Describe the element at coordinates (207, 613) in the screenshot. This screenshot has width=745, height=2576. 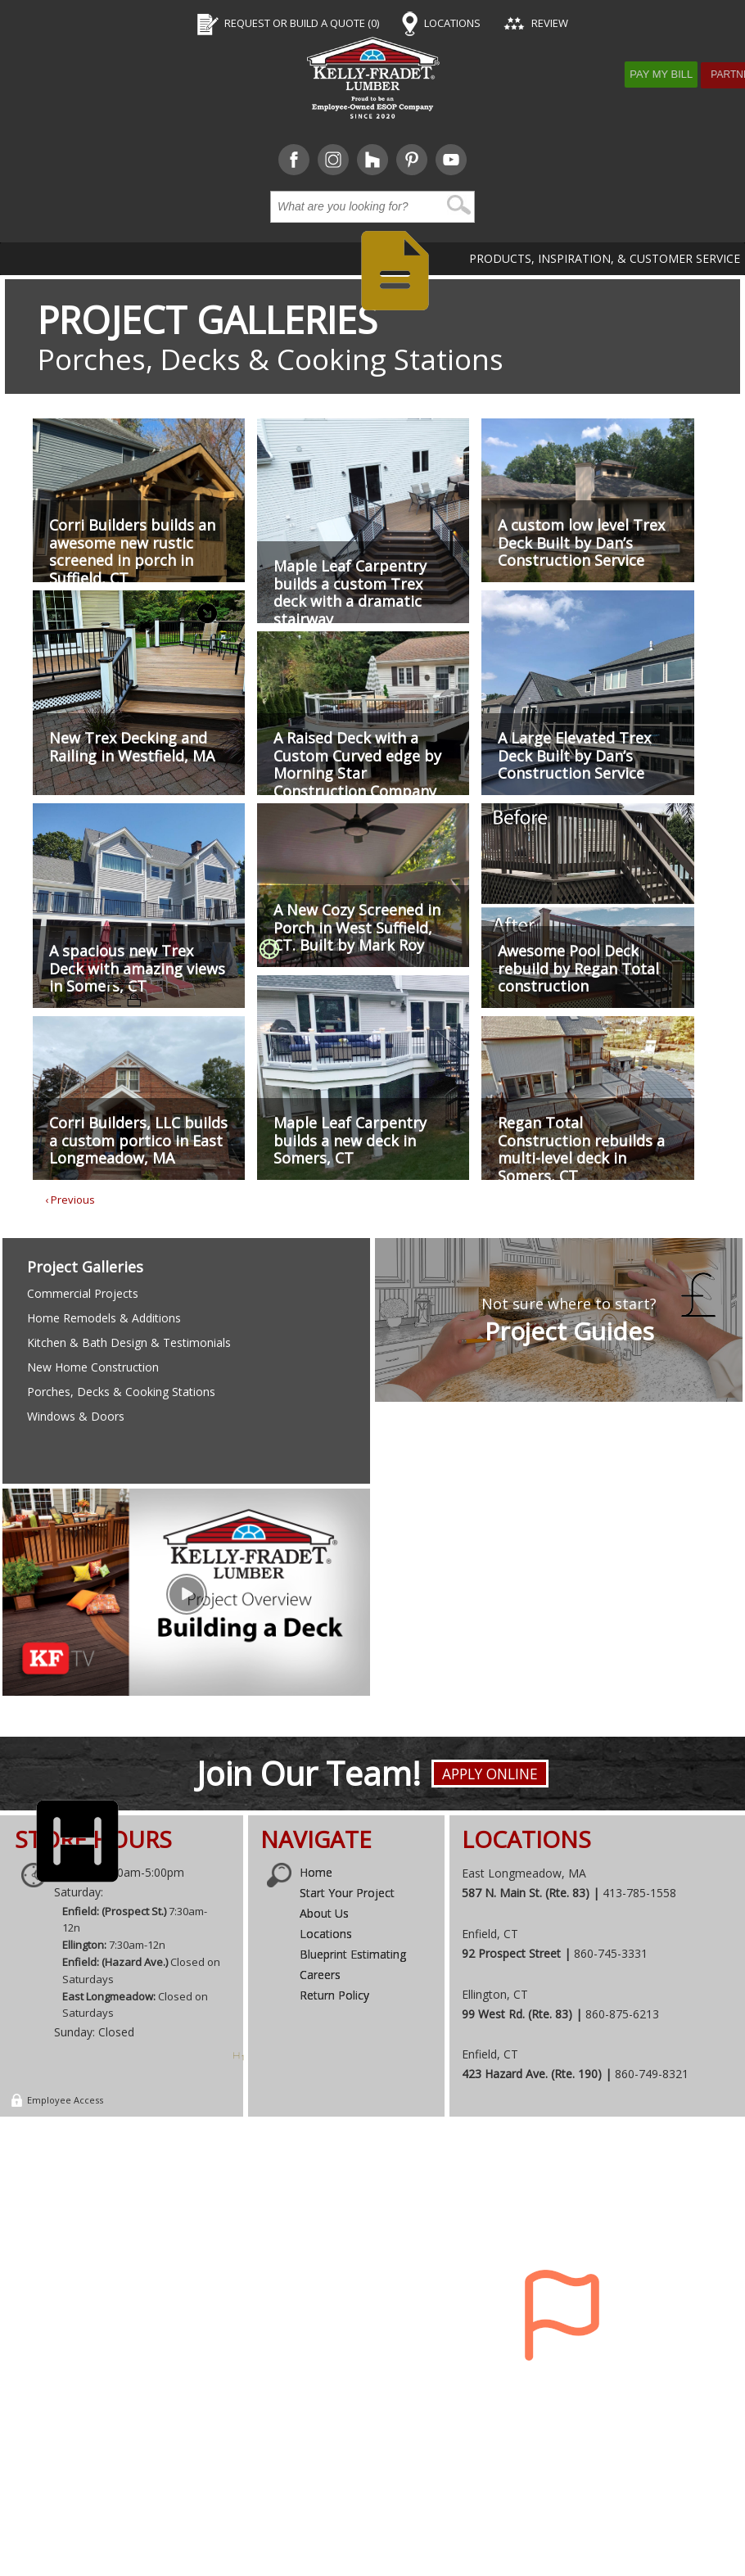
I see `navigate to the next section below` at that location.